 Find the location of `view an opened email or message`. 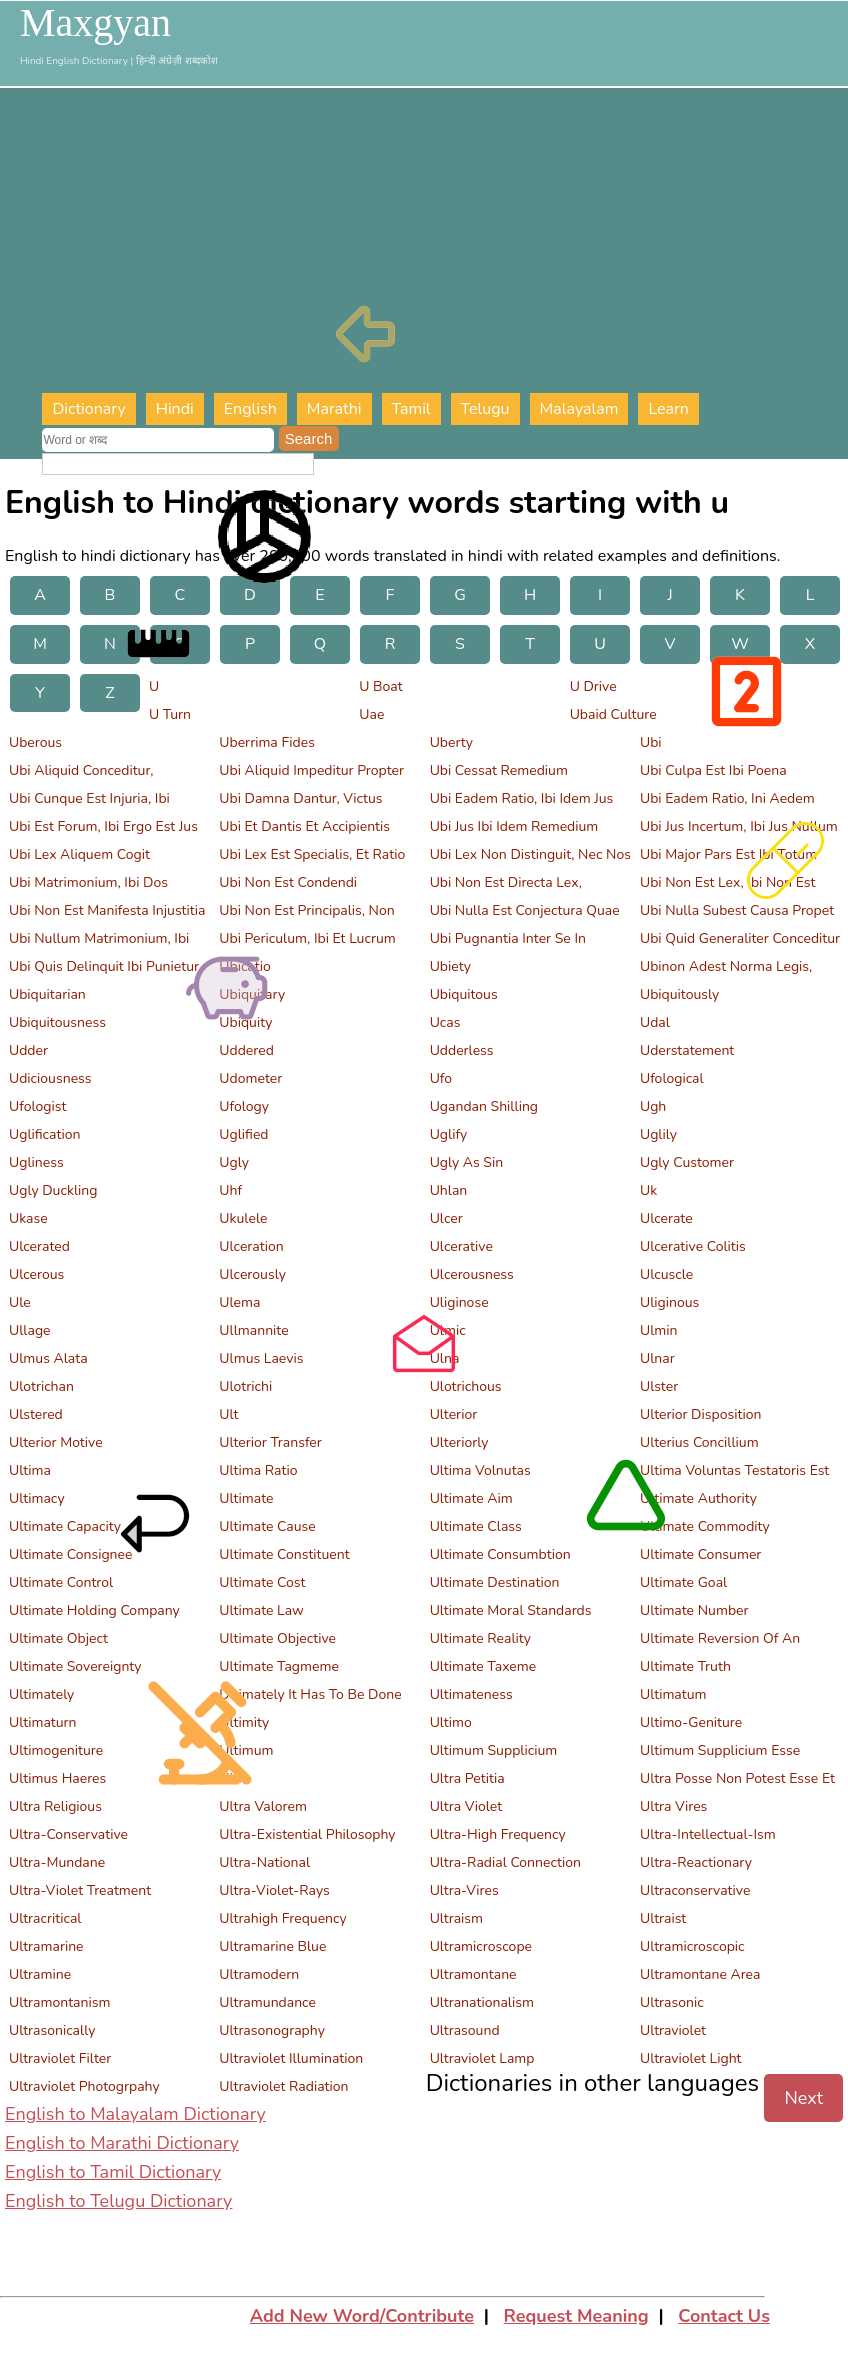

view an opened email or message is located at coordinates (424, 1346).